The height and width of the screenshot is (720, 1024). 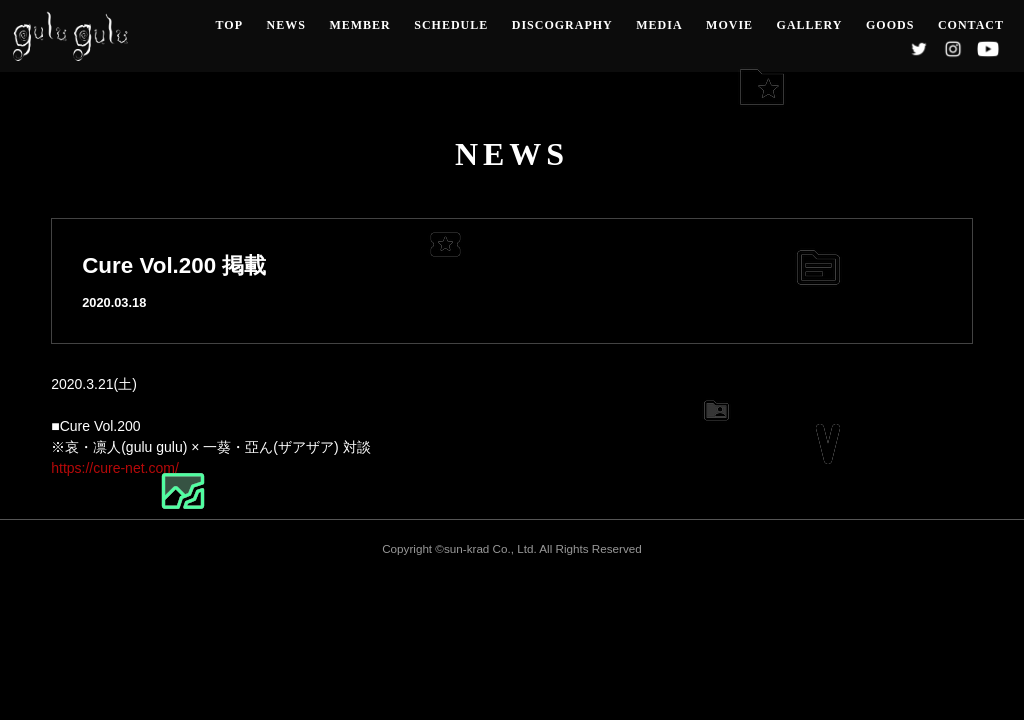 I want to click on access source files or documents, so click(x=818, y=267).